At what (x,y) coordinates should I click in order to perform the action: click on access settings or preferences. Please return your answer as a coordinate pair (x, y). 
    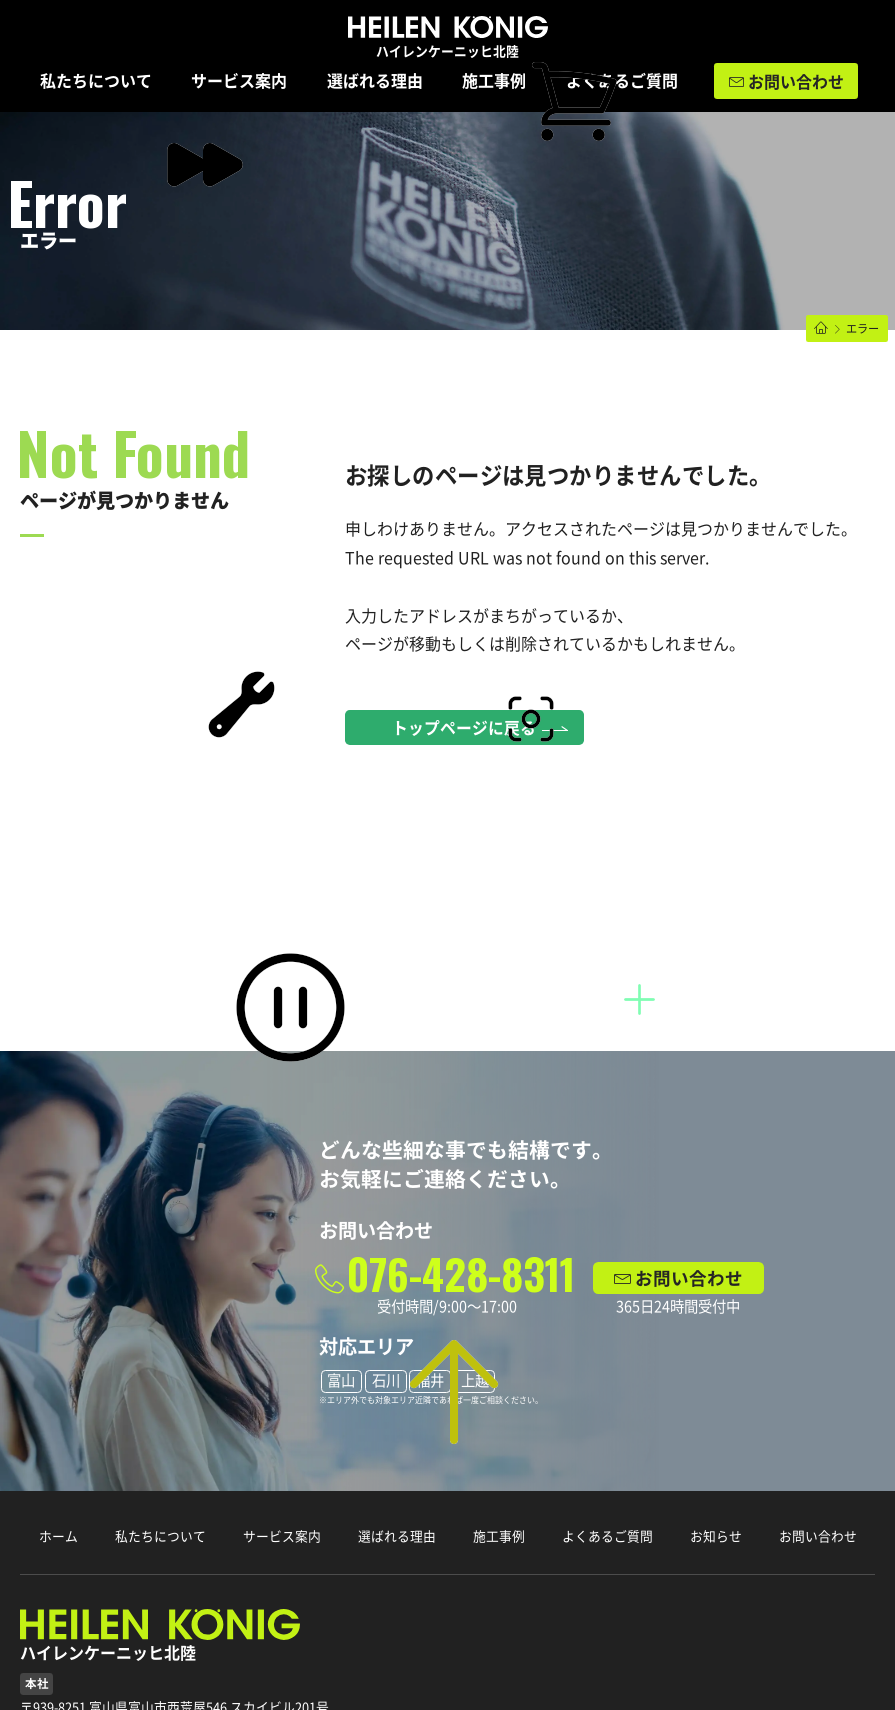
    Looking at the image, I should click on (241, 704).